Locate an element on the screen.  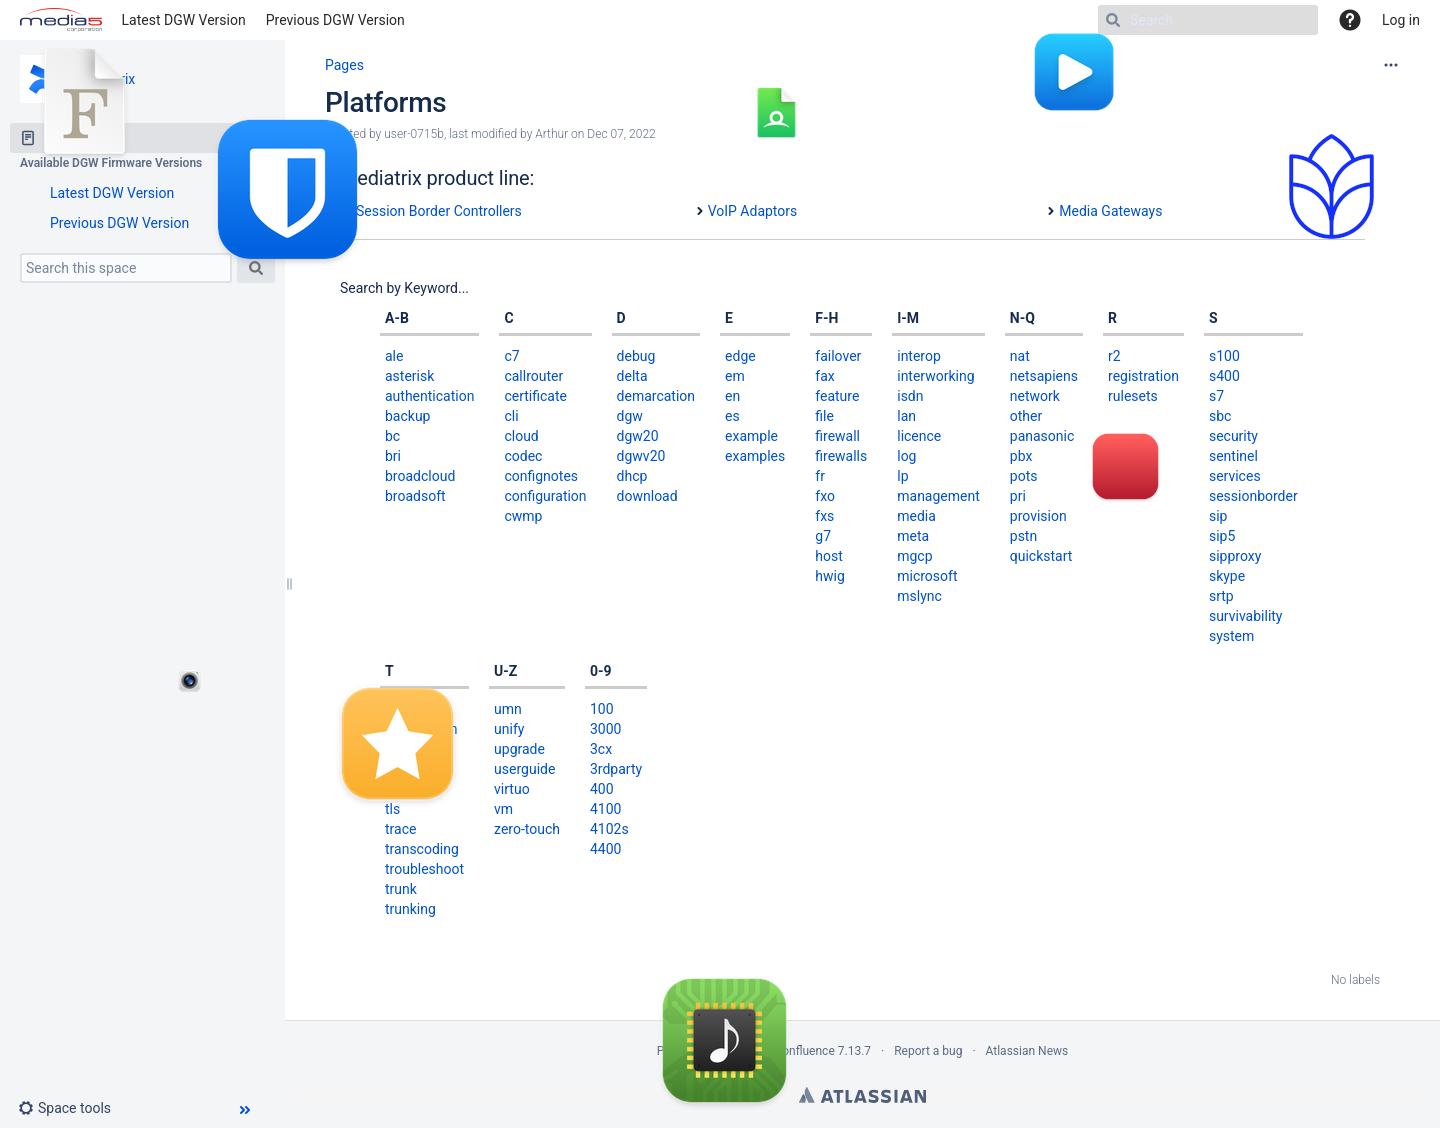
set default applications preferences is located at coordinates (397, 745).